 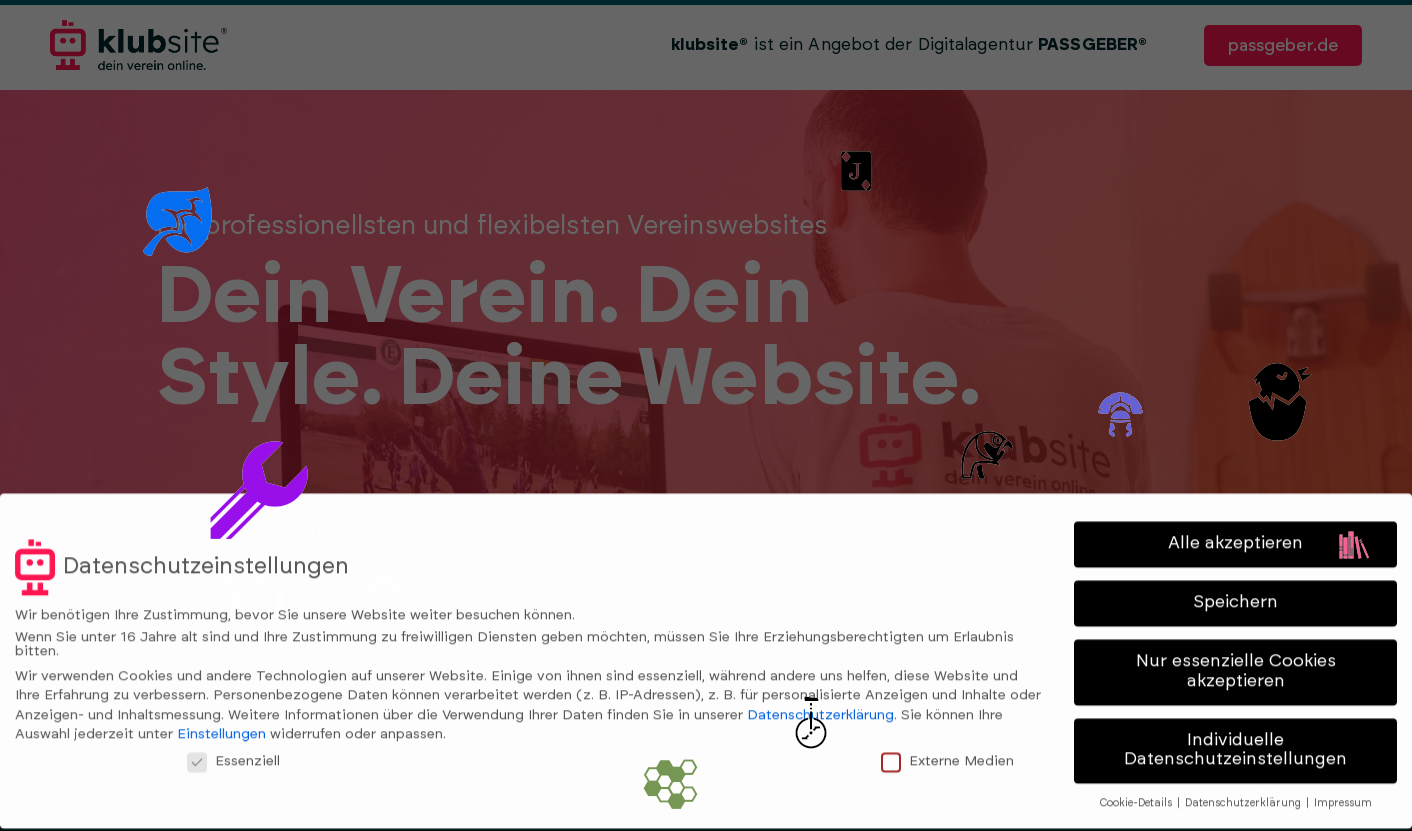 What do you see at coordinates (987, 455) in the screenshot?
I see `egyptian mythology or ancient egypt themed content` at bounding box center [987, 455].